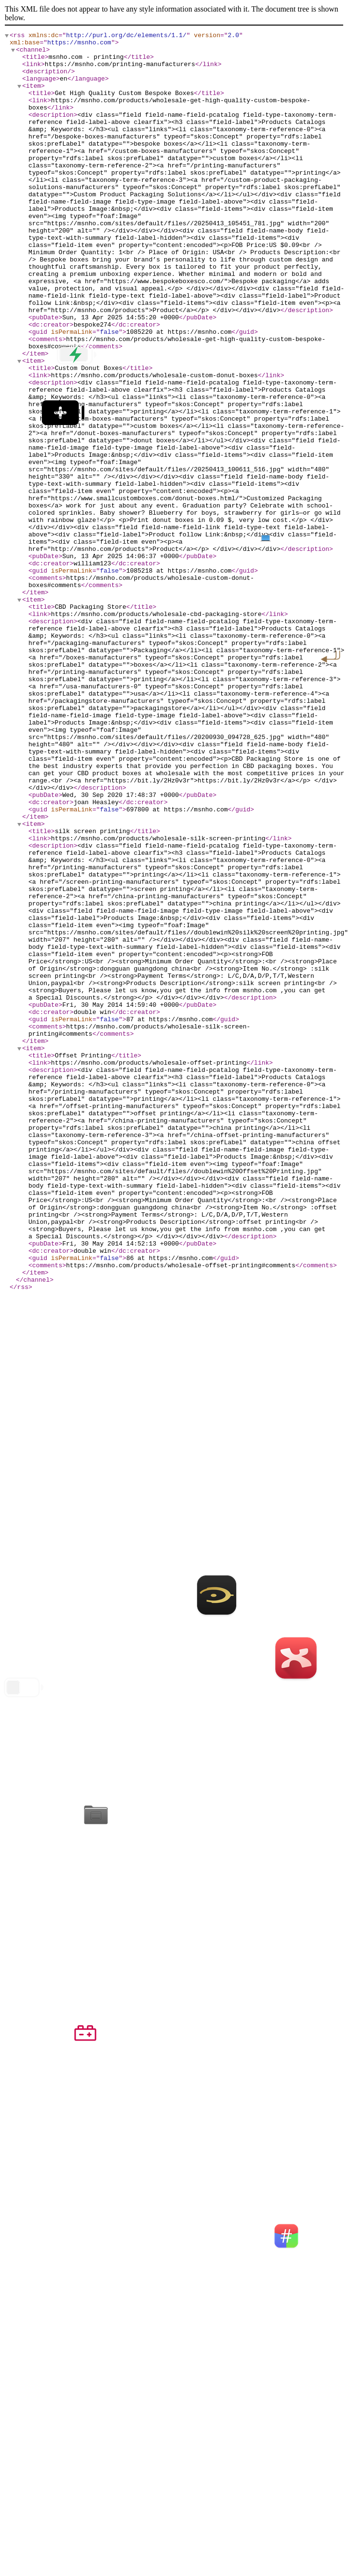 The image size is (348, 2576). Describe the element at coordinates (85, 2034) in the screenshot. I see `check vehicle battery status` at that location.